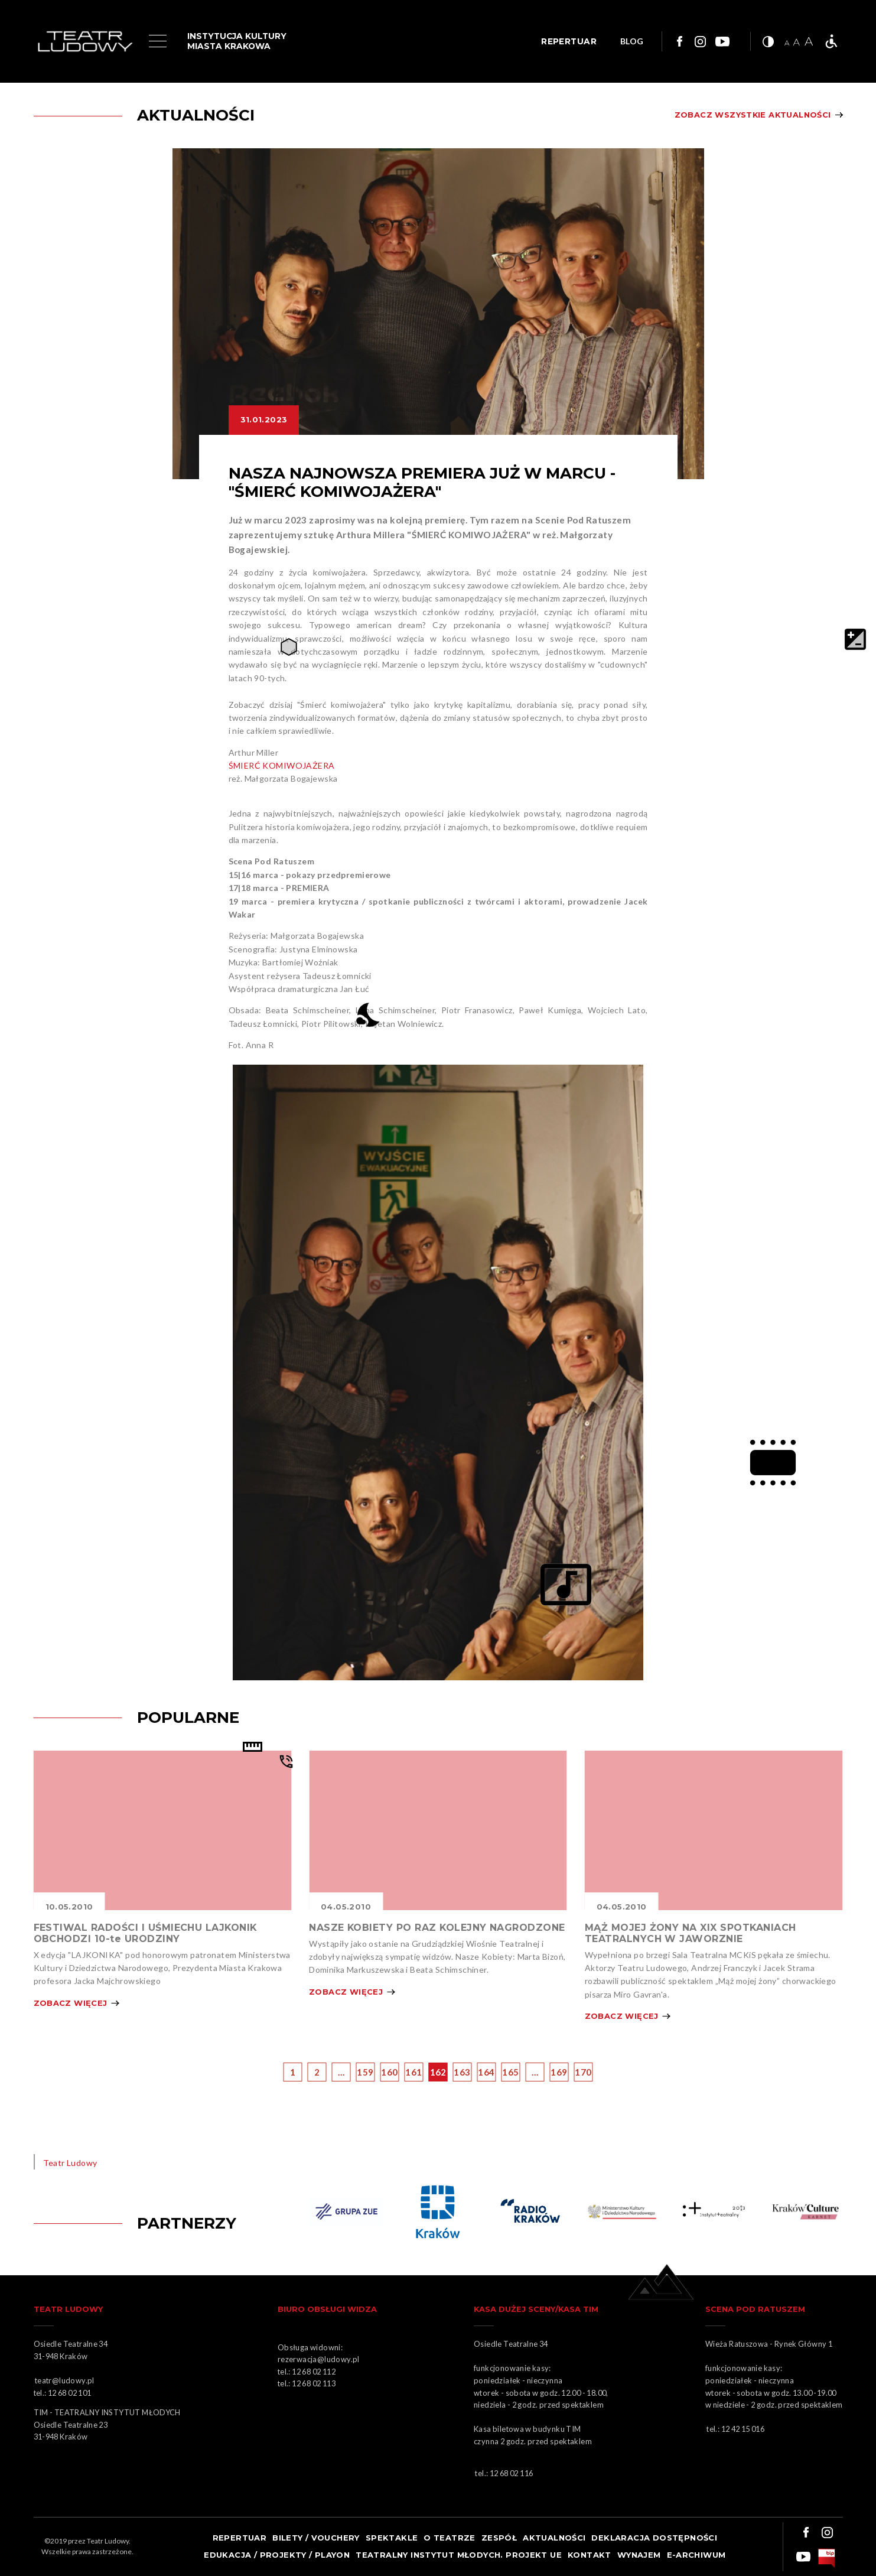 This screenshot has width=876, height=2576. What do you see at coordinates (566, 1585) in the screenshot?
I see `play or browse music videos` at bounding box center [566, 1585].